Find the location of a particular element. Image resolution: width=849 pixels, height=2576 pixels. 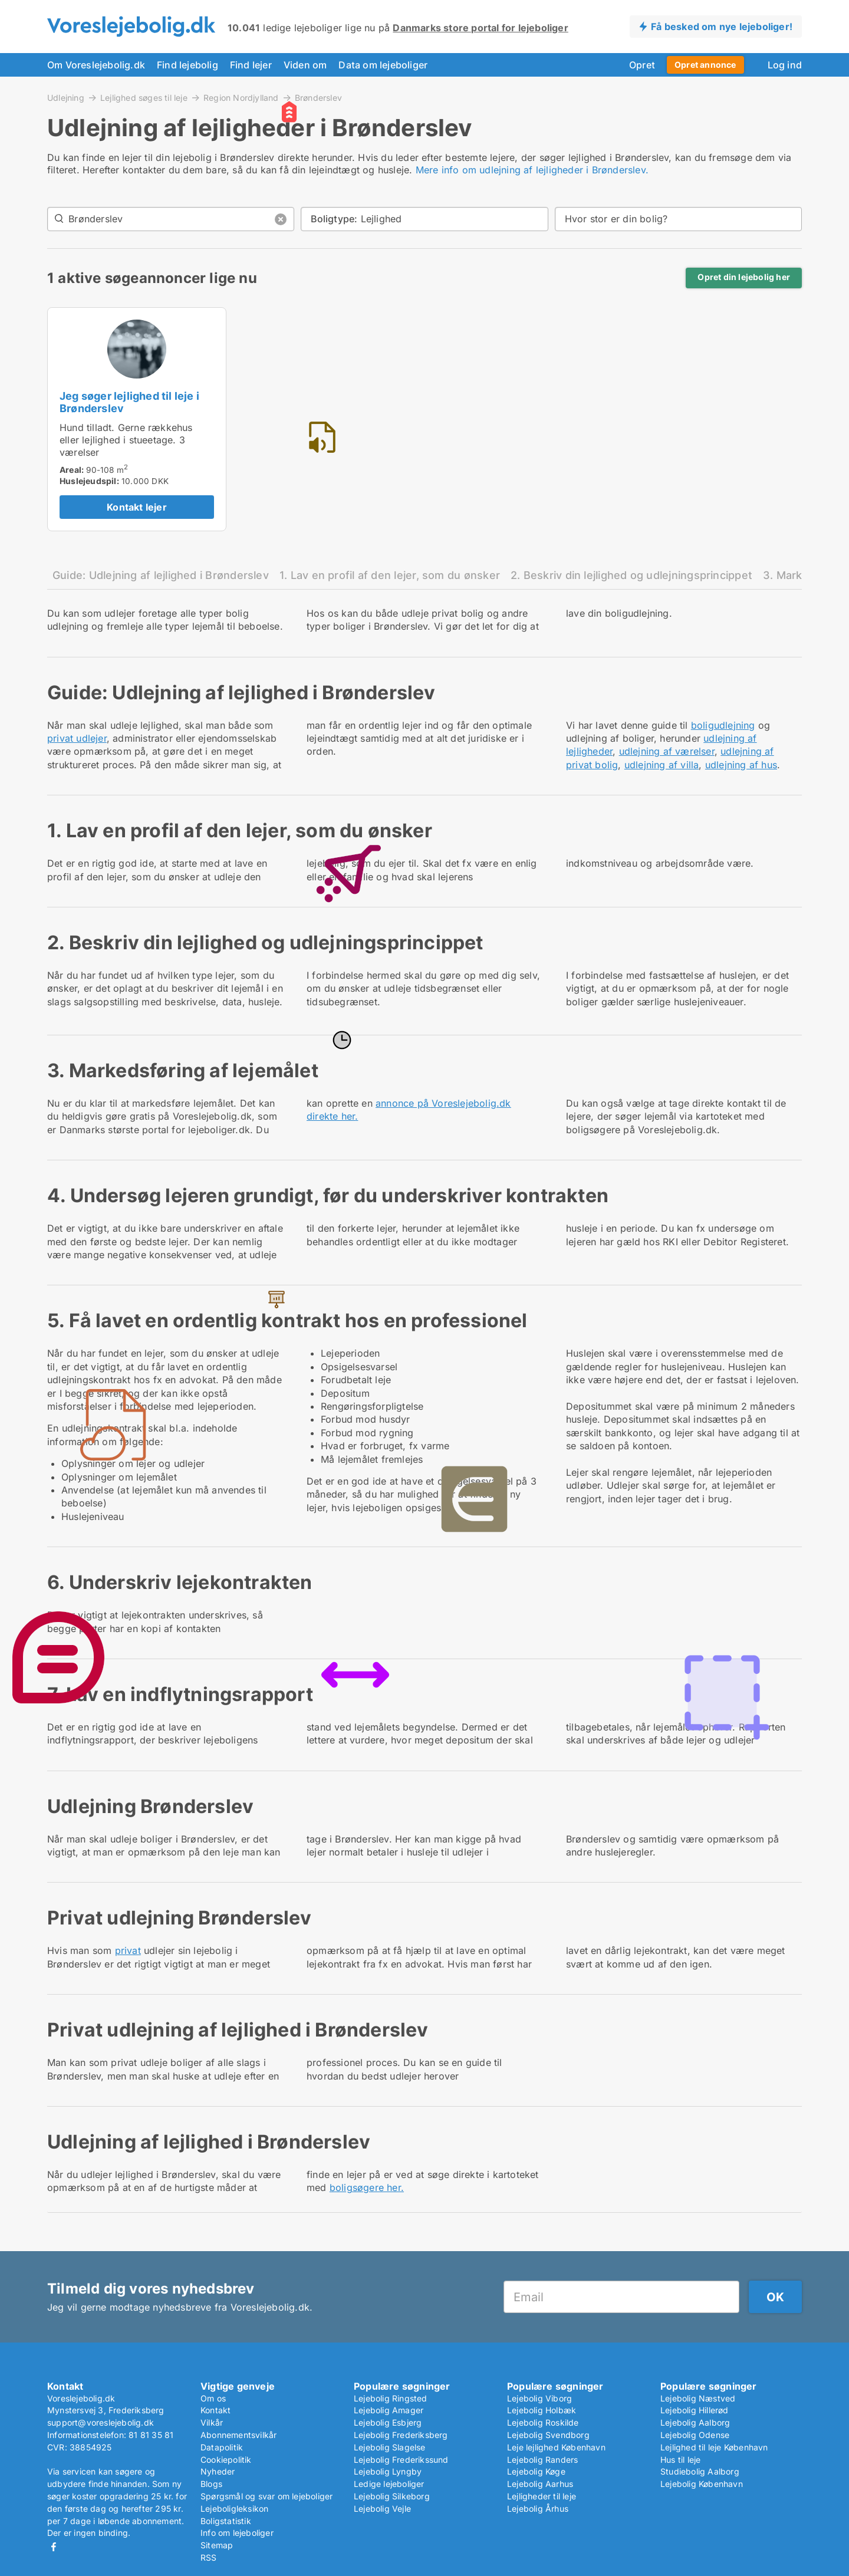

view current time is located at coordinates (342, 1040).